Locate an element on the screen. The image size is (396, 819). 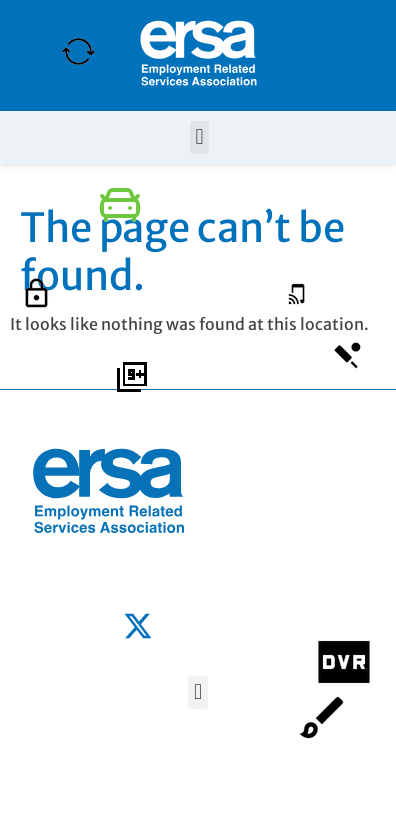
access brush or painting tools is located at coordinates (322, 717).